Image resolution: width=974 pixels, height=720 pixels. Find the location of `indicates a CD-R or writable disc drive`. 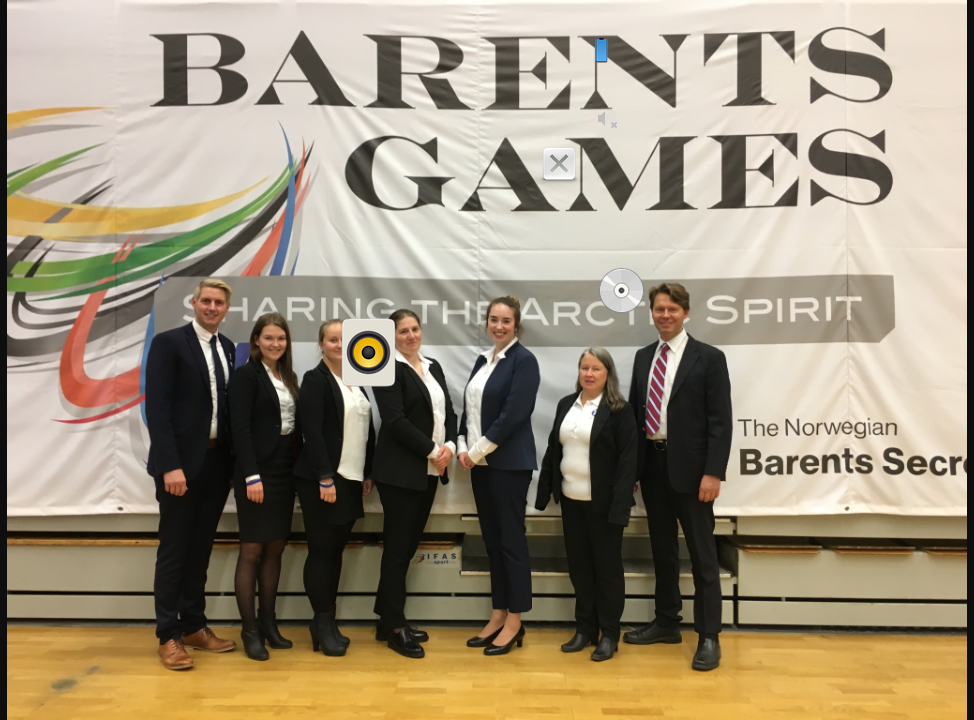

indicates a CD-R or writable disc drive is located at coordinates (621, 290).